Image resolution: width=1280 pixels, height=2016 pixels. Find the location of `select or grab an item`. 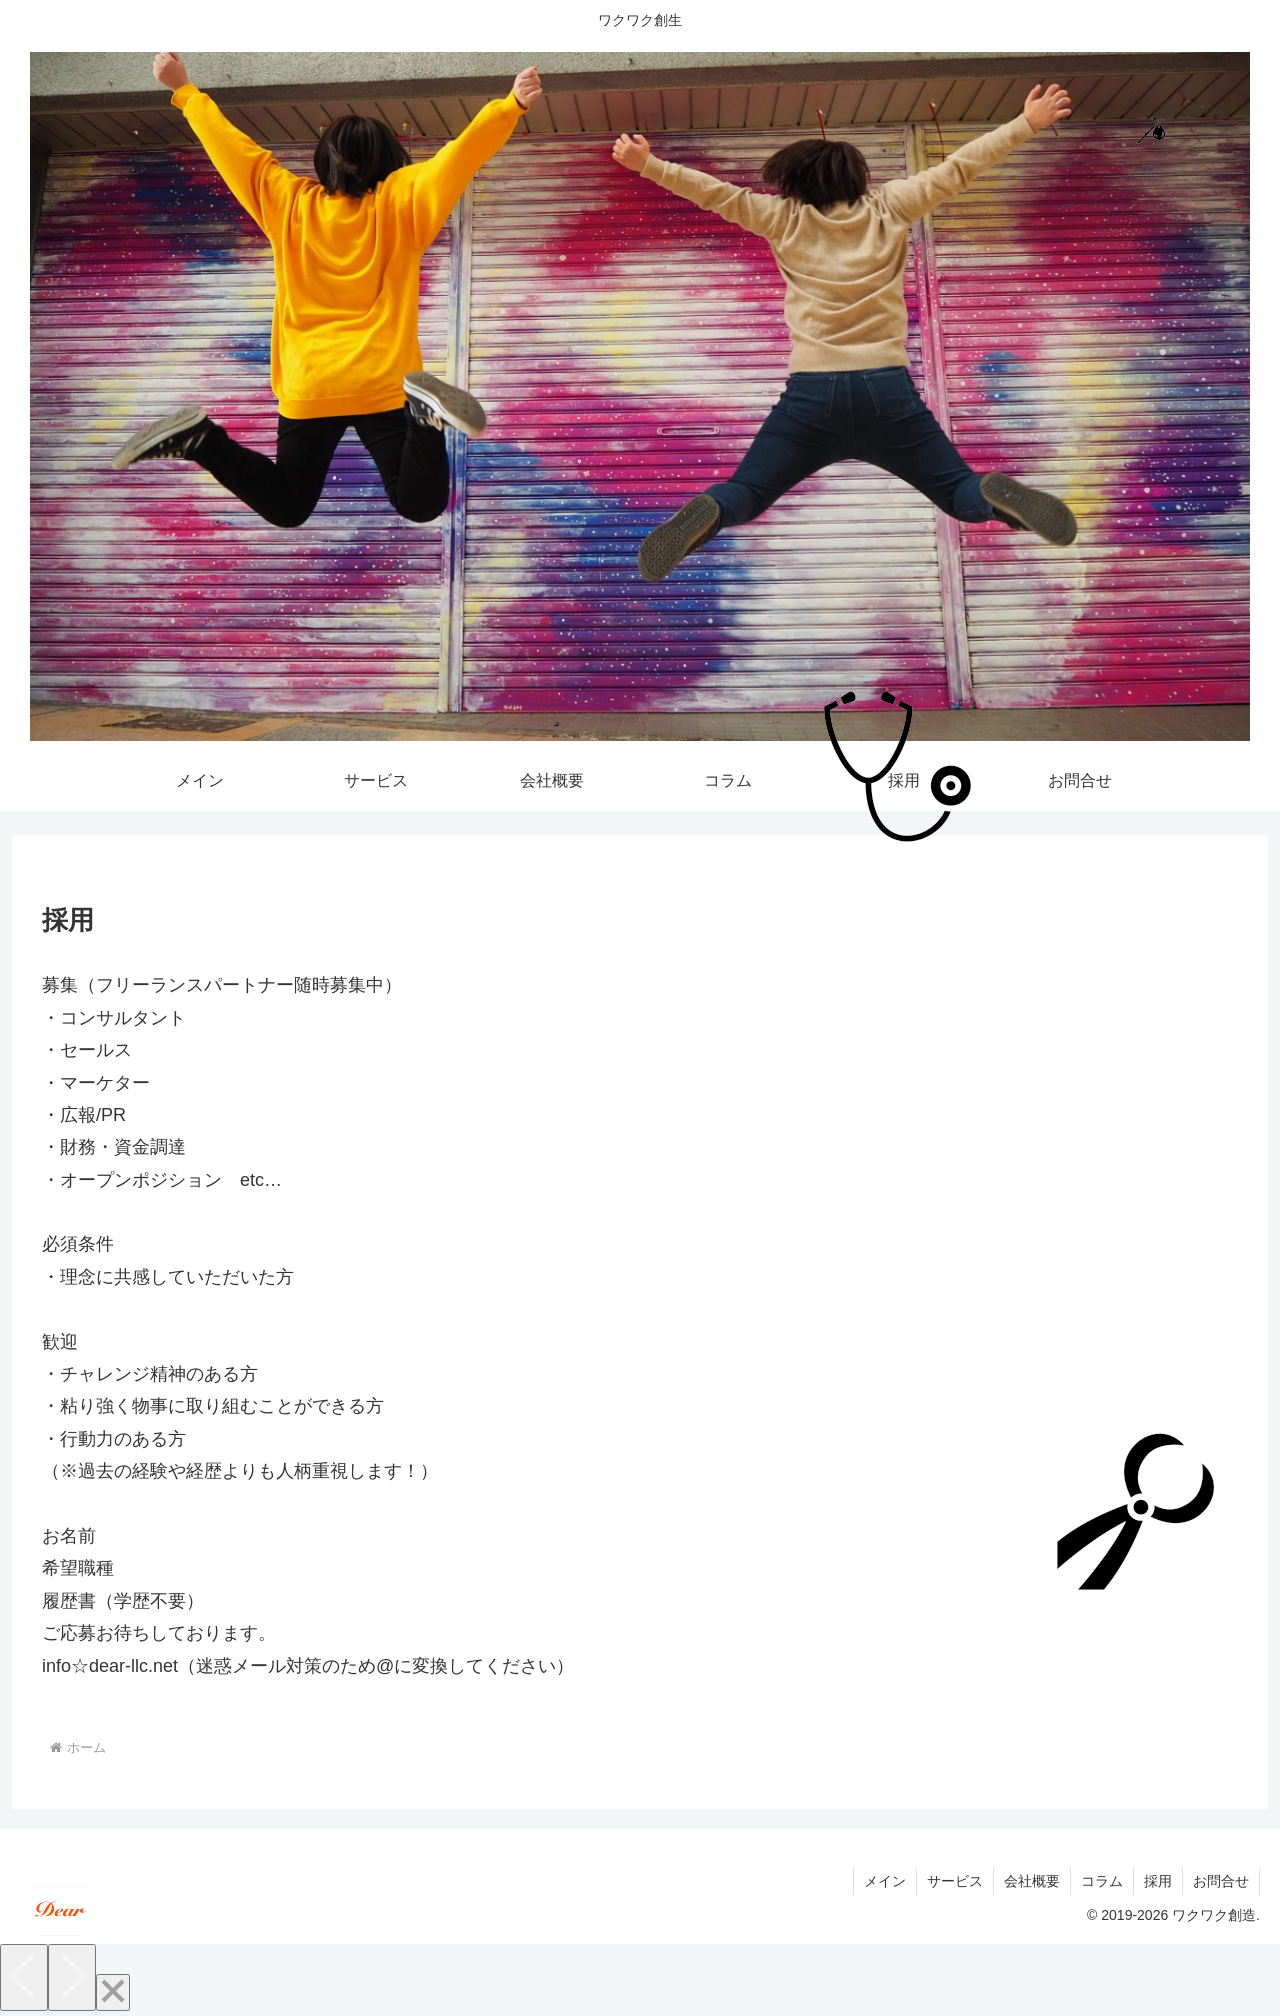

select or grab an item is located at coordinates (1135, 1511).